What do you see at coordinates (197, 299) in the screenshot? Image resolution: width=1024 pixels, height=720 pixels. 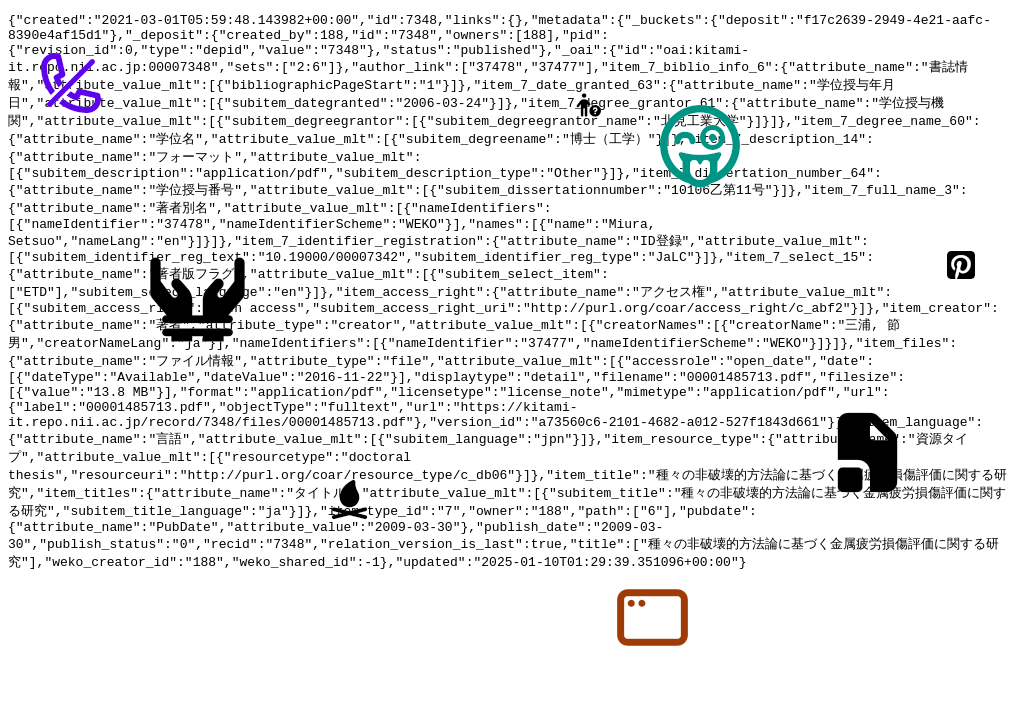 I see `indicates restricted or bound user permissions` at bounding box center [197, 299].